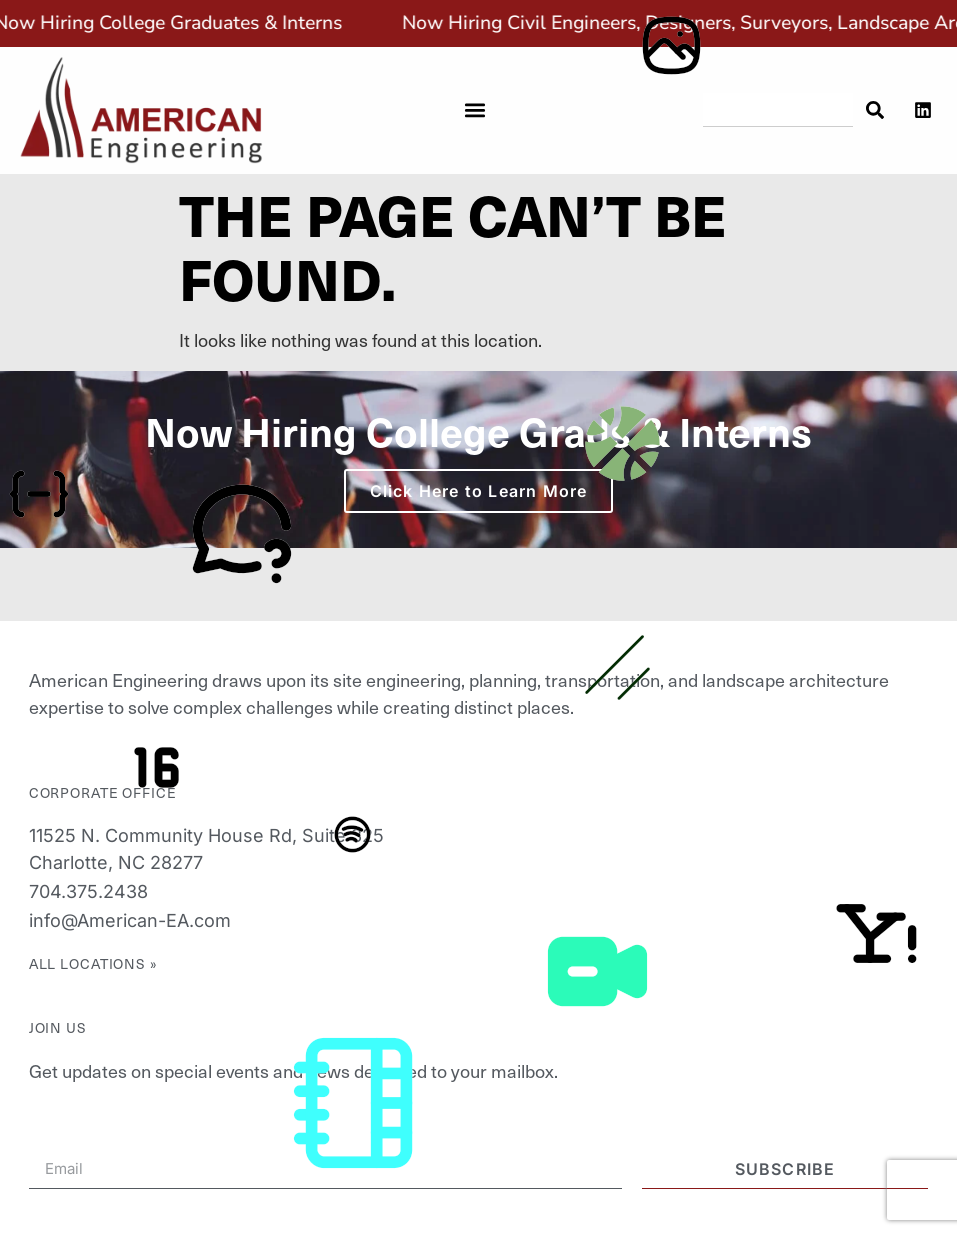 The height and width of the screenshot is (1234, 957). What do you see at coordinates (597, 971) in the screenshot?
I see `remove video from playlist or queue` at bounding box center [597, 971].